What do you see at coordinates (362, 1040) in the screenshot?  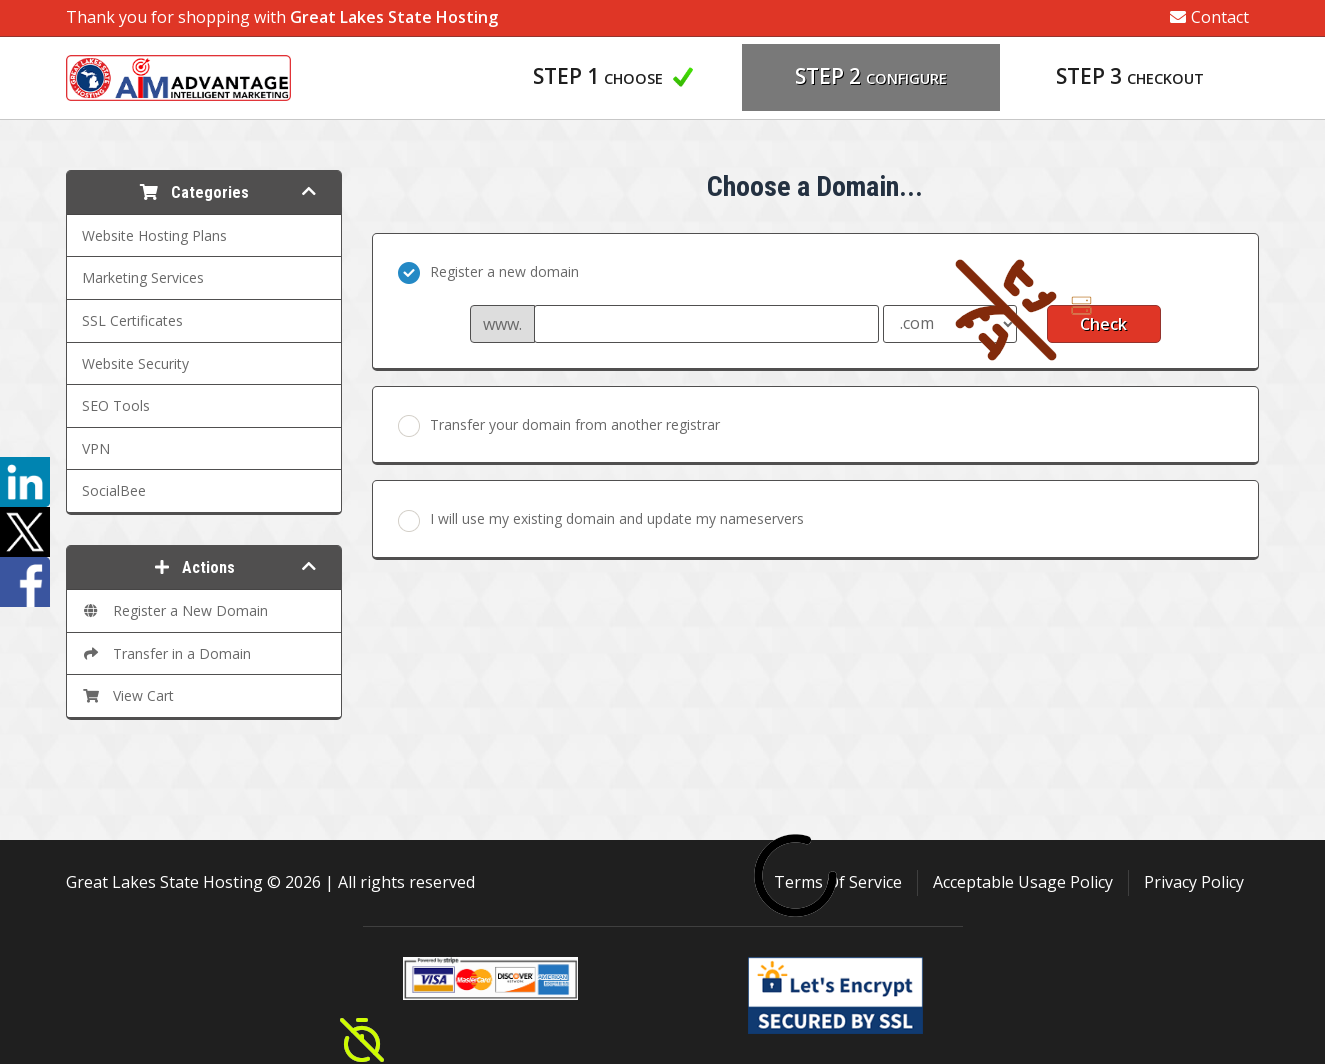 I see `disable or cancel timer` at bounding box center [362, 1040].